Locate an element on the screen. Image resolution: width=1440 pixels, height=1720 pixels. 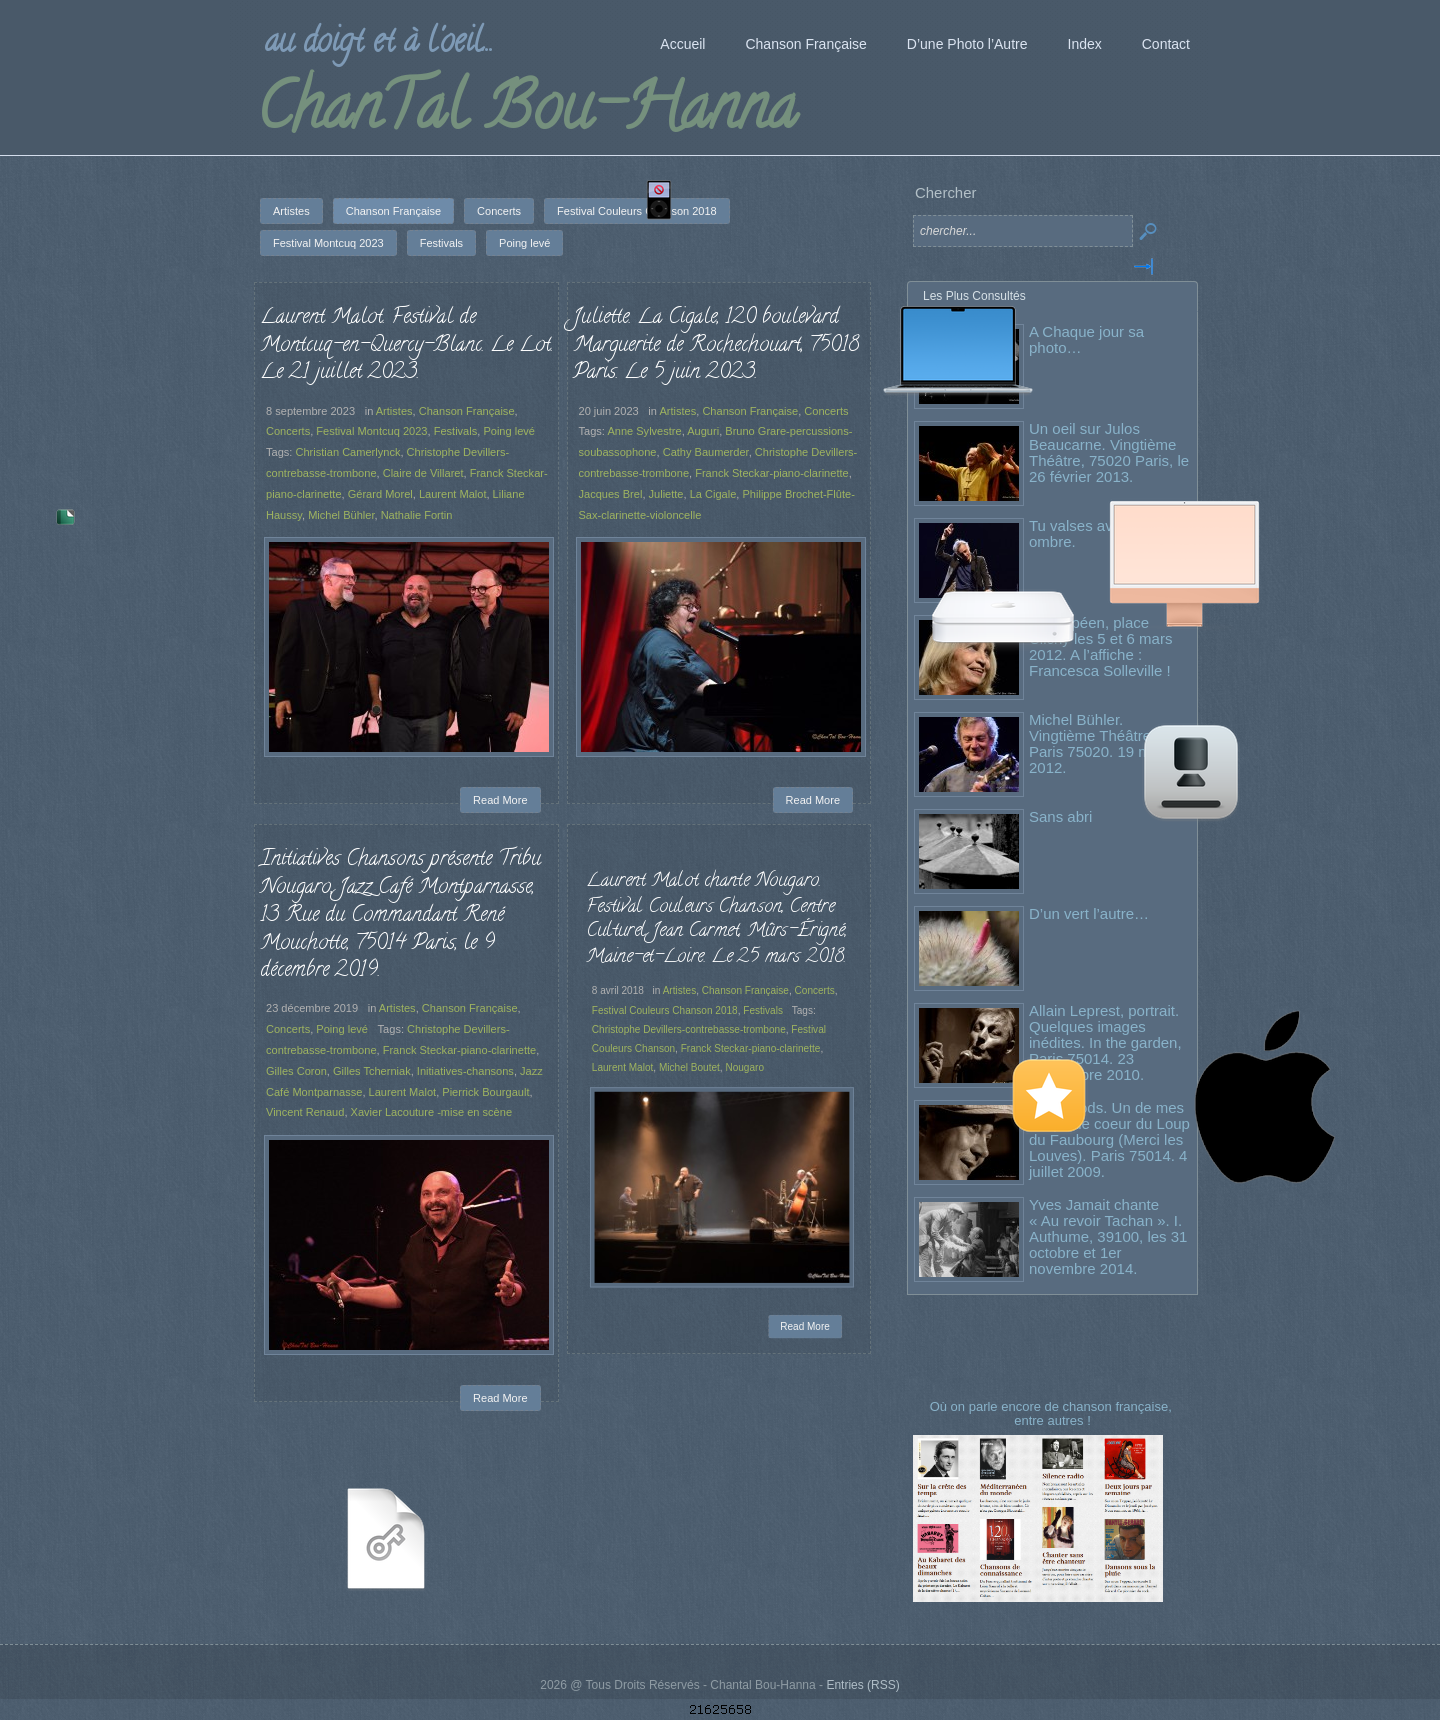
iPod device not connected or unavailable is located at coordinates (659, 200).